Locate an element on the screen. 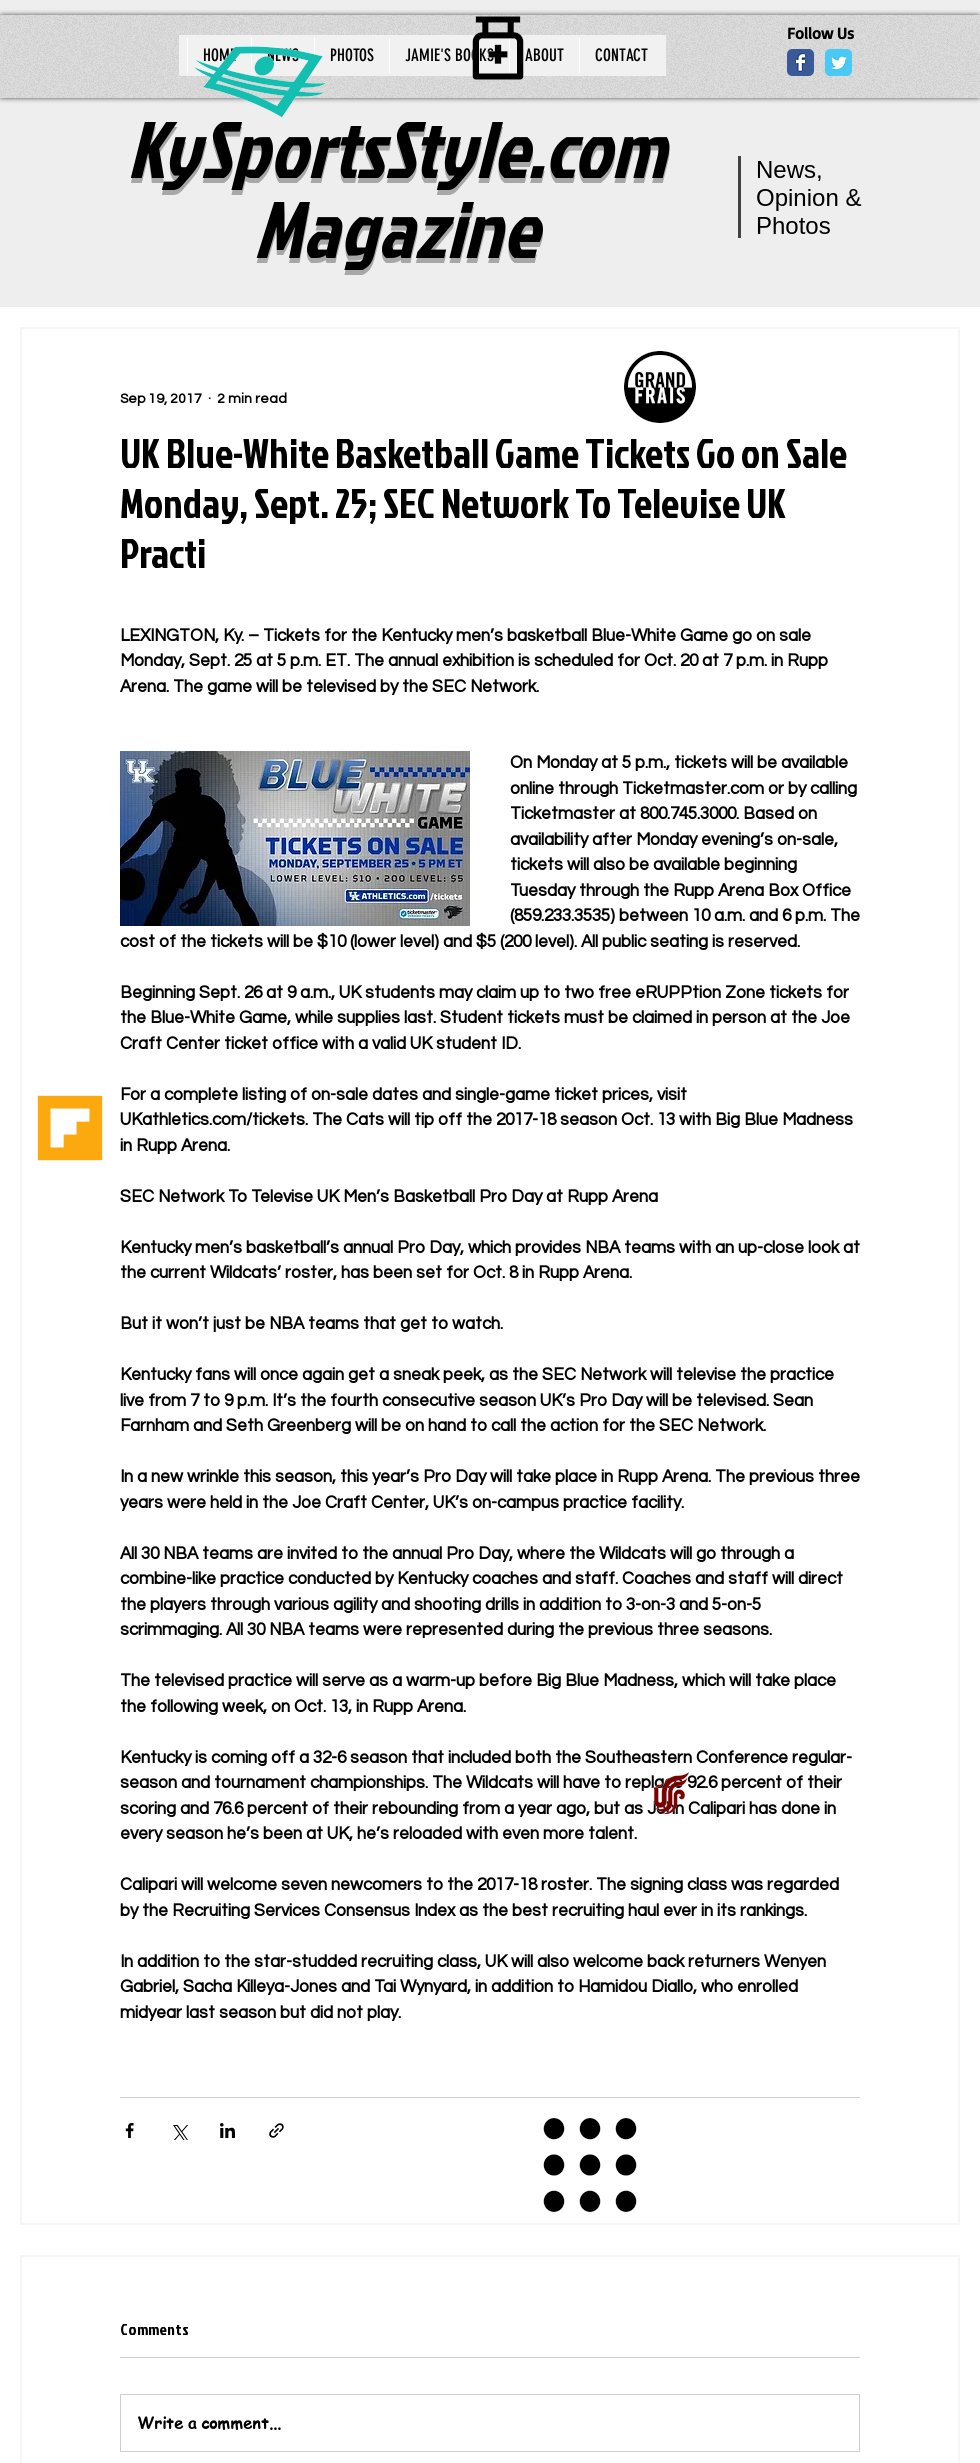  view medication information is located at coordinates (498, 48).